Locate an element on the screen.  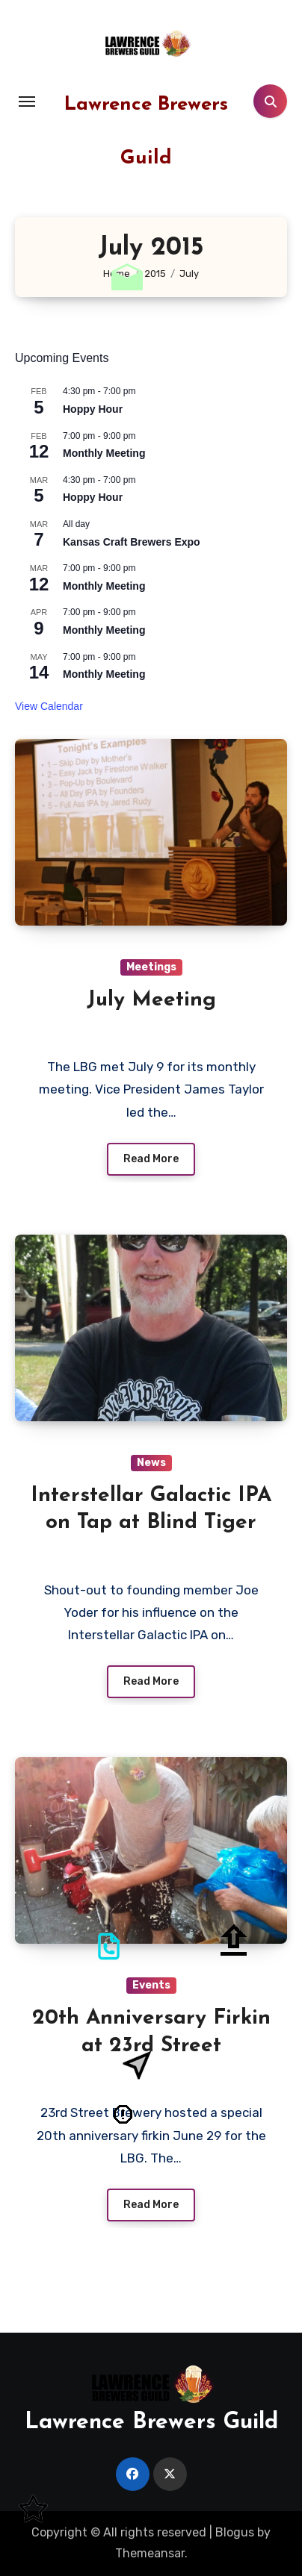
add item to favorites is located at coordinates (33, 2510).